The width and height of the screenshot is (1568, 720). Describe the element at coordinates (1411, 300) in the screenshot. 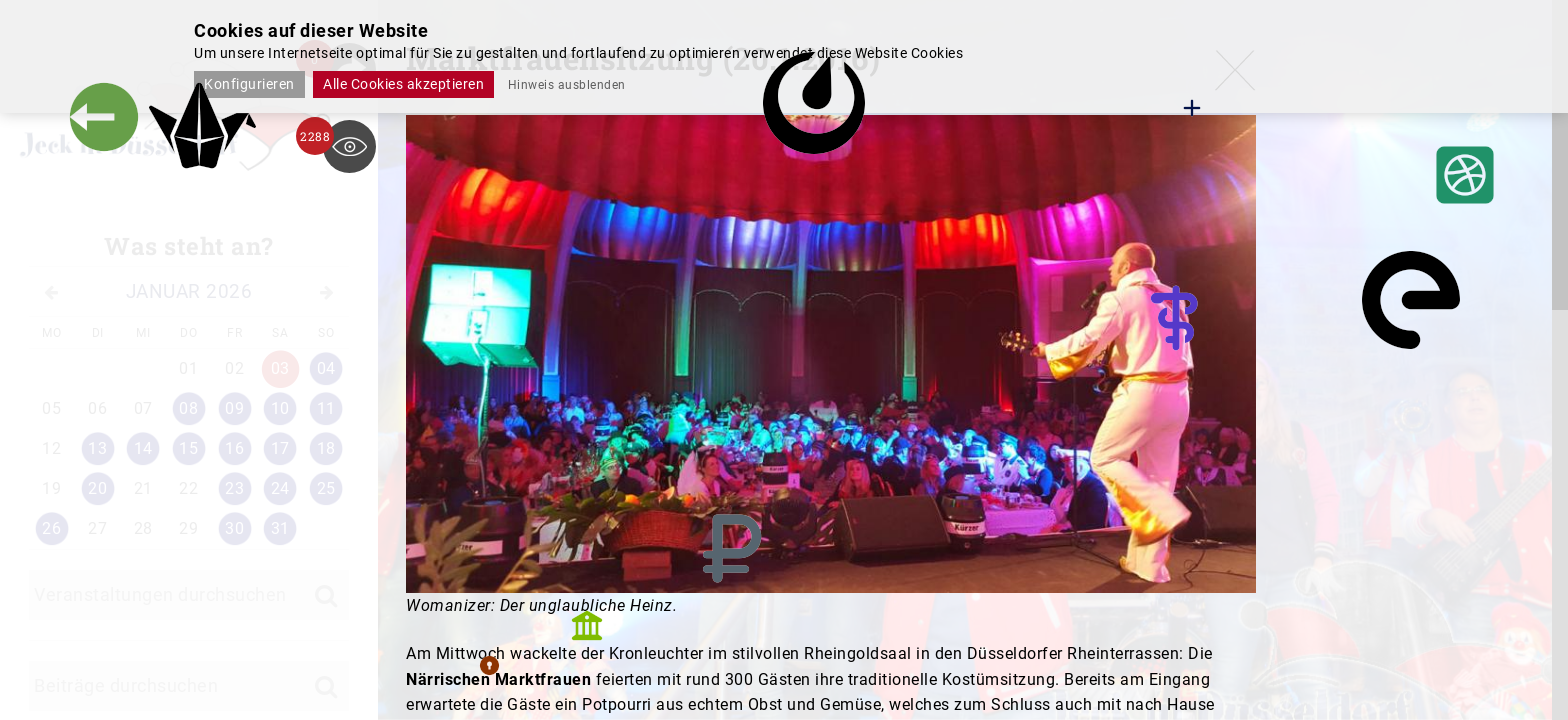

I see `open the e logo application` at that location.